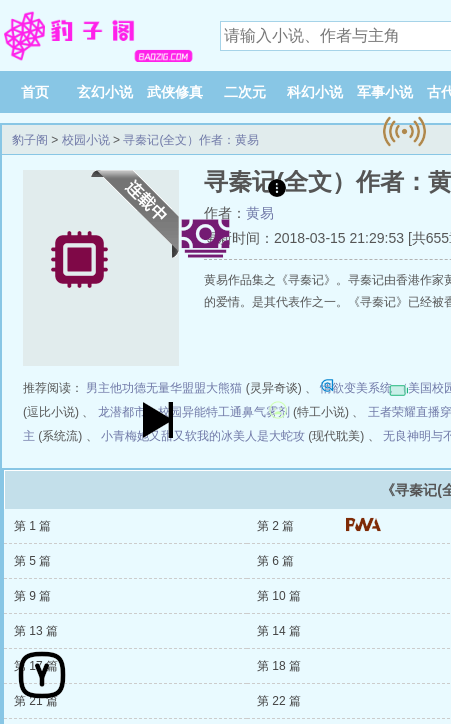  Describe the element at coordinates (278, 410) in the screenshot. I see `express disappointment or negative feedback` at that location.